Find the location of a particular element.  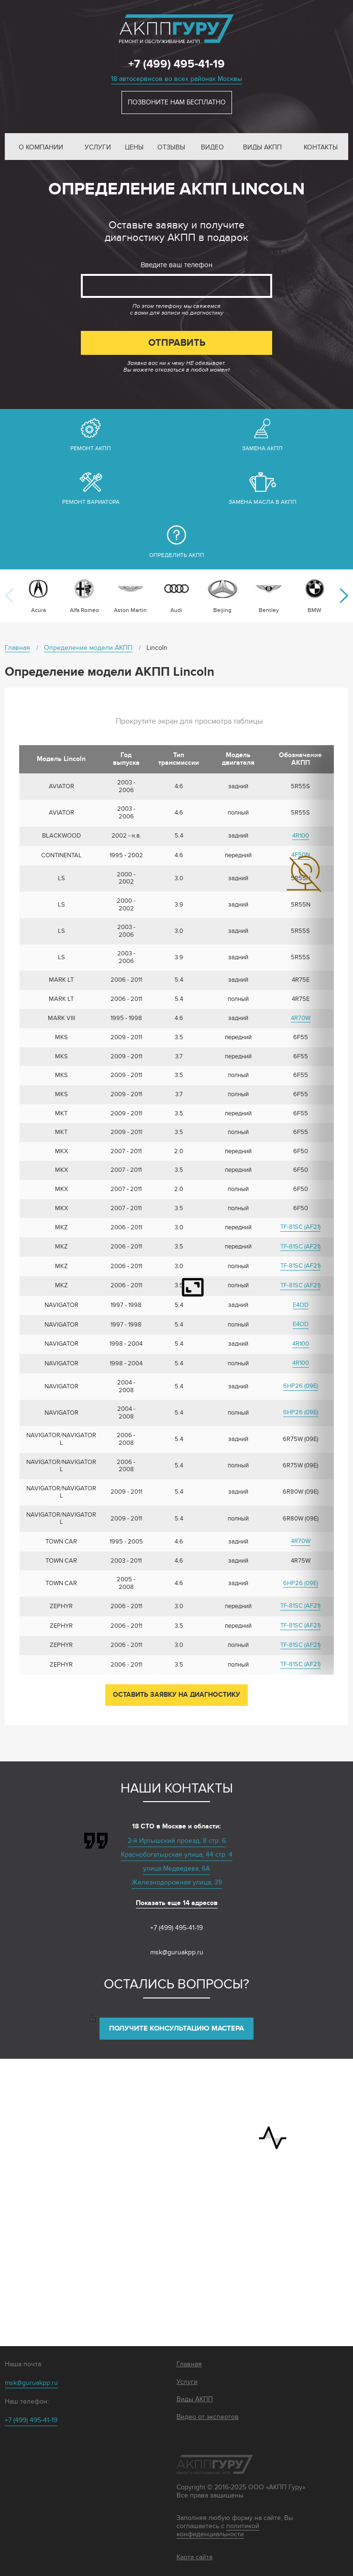

enter fullscreen mode is located at coordinates (193, 1287).